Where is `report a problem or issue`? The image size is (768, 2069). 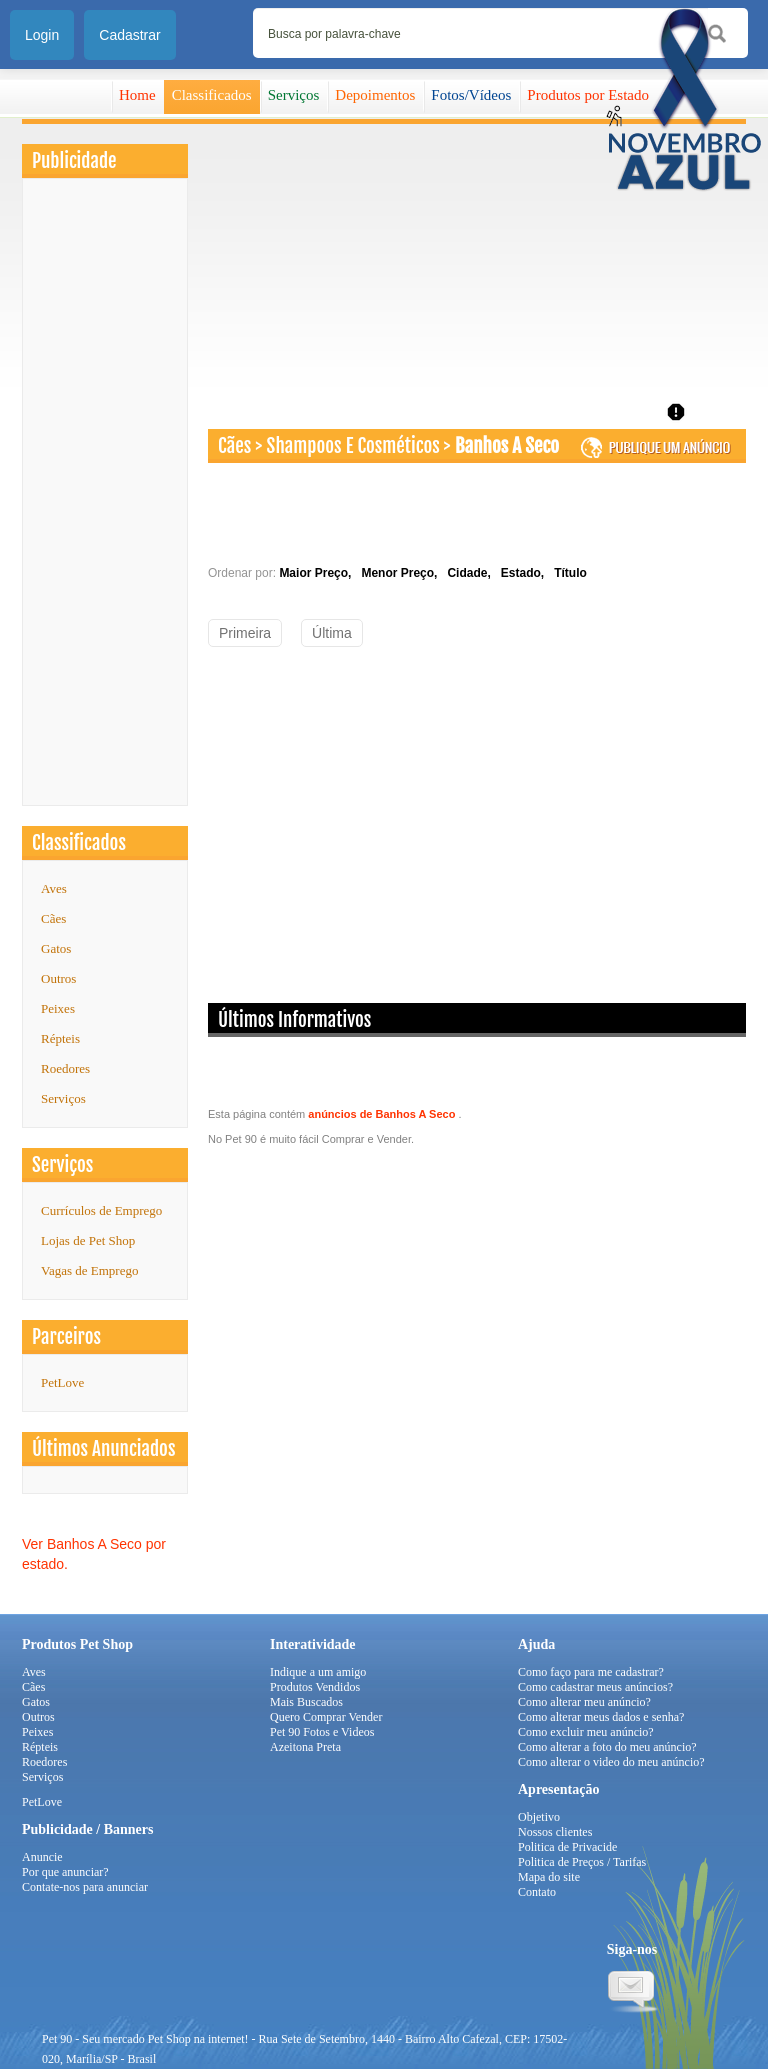
report a problem or issue is located at coordinates (676, 412).